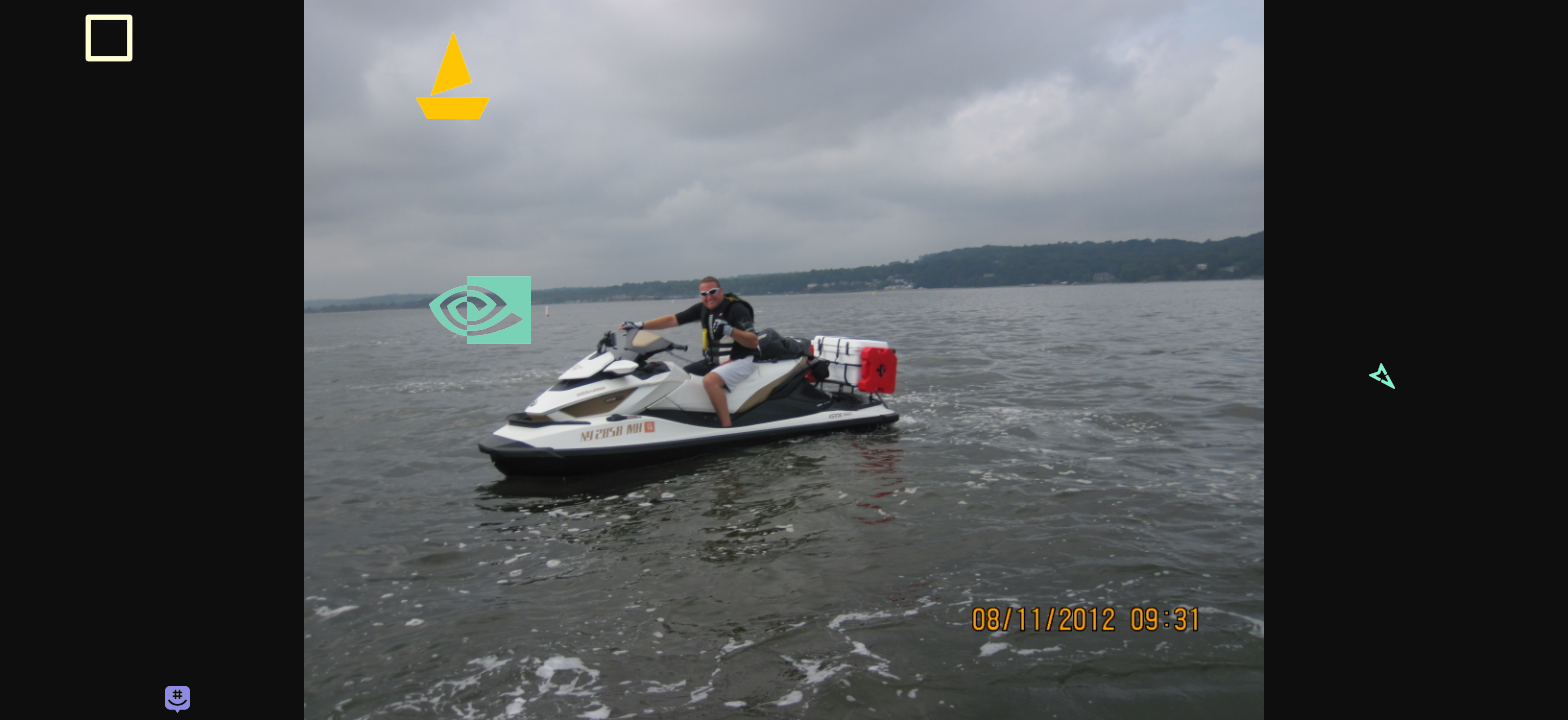 This screenshot has height=720, width=1568. Describe the element at coordinates (109, 38) in the screenshot. I see `an unchecked checkbox awaiting selection` at that location.